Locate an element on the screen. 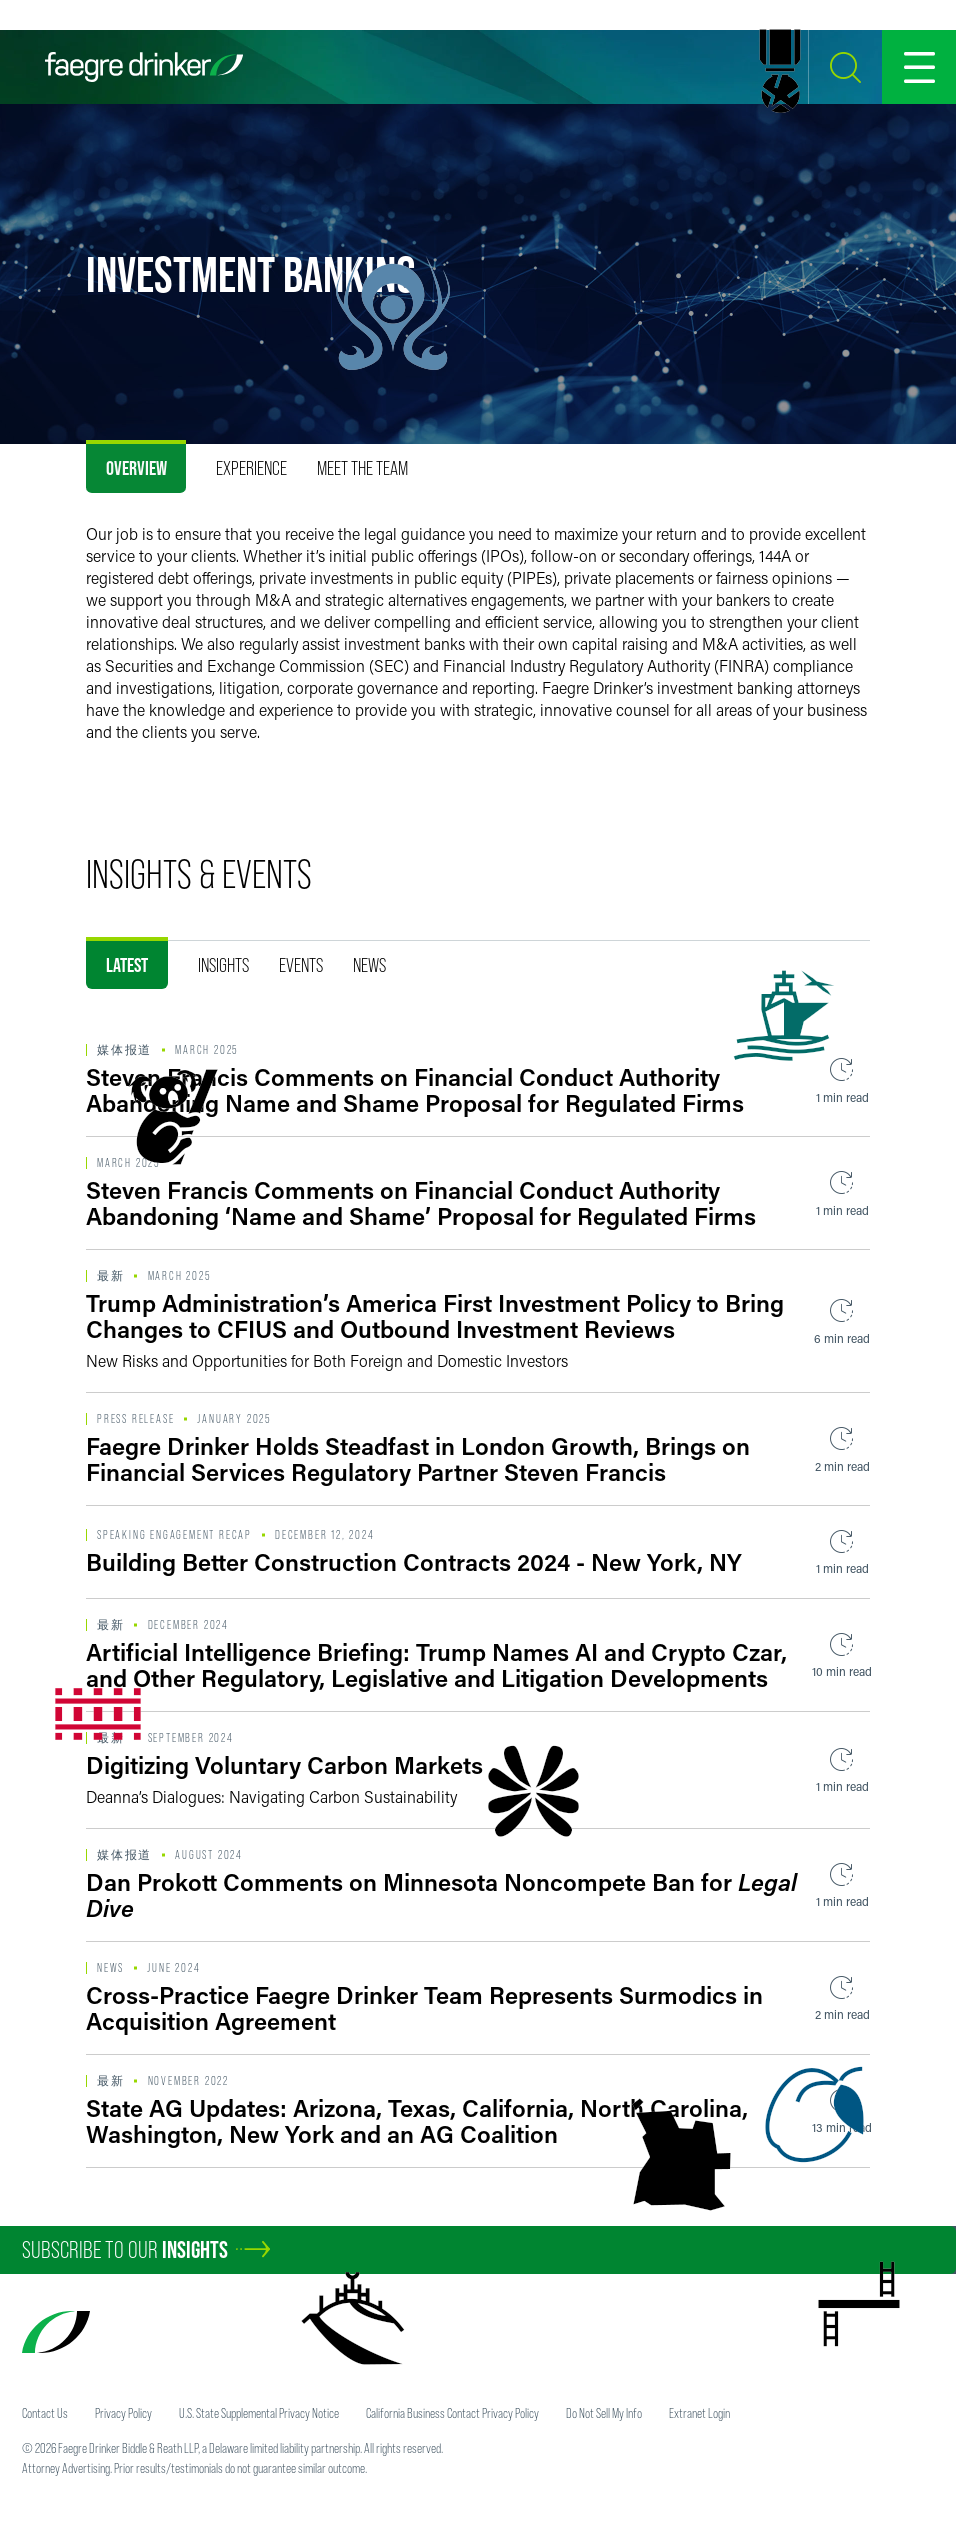 Image resolution: width=956 pixels, height=2530 pixels. koala character or mascot icon is located at coordinates (173, 1117).